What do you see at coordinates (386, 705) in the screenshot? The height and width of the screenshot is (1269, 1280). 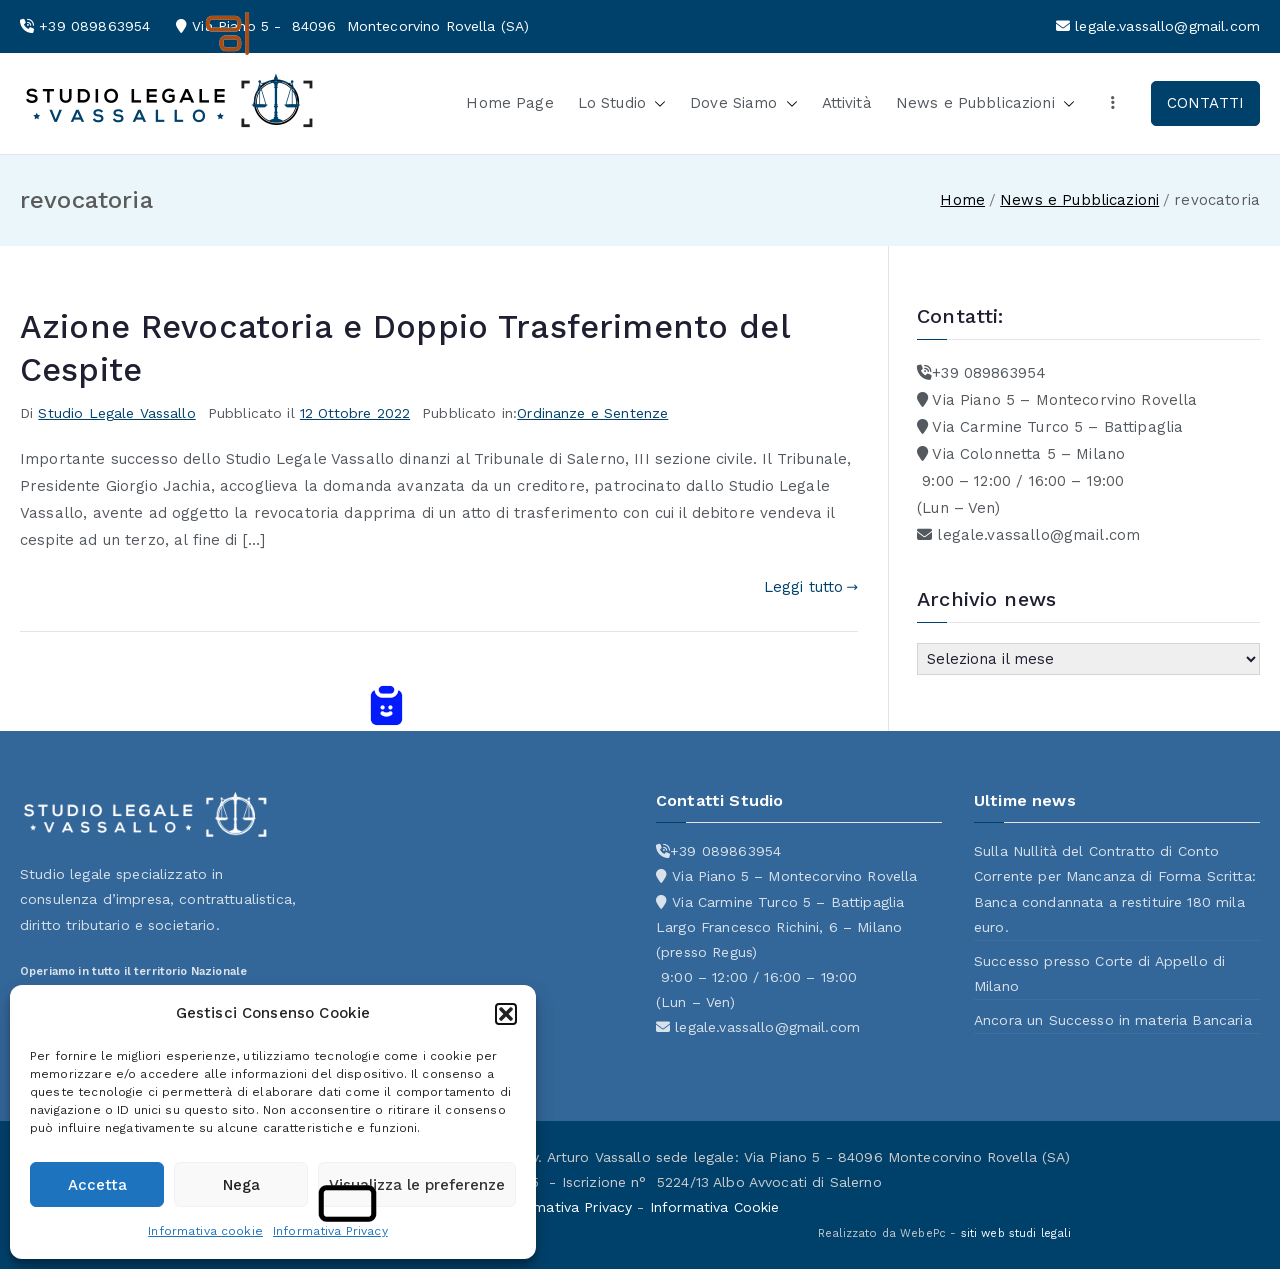 I see `view positive feedback or reviews` at bounding box center [386, 705].